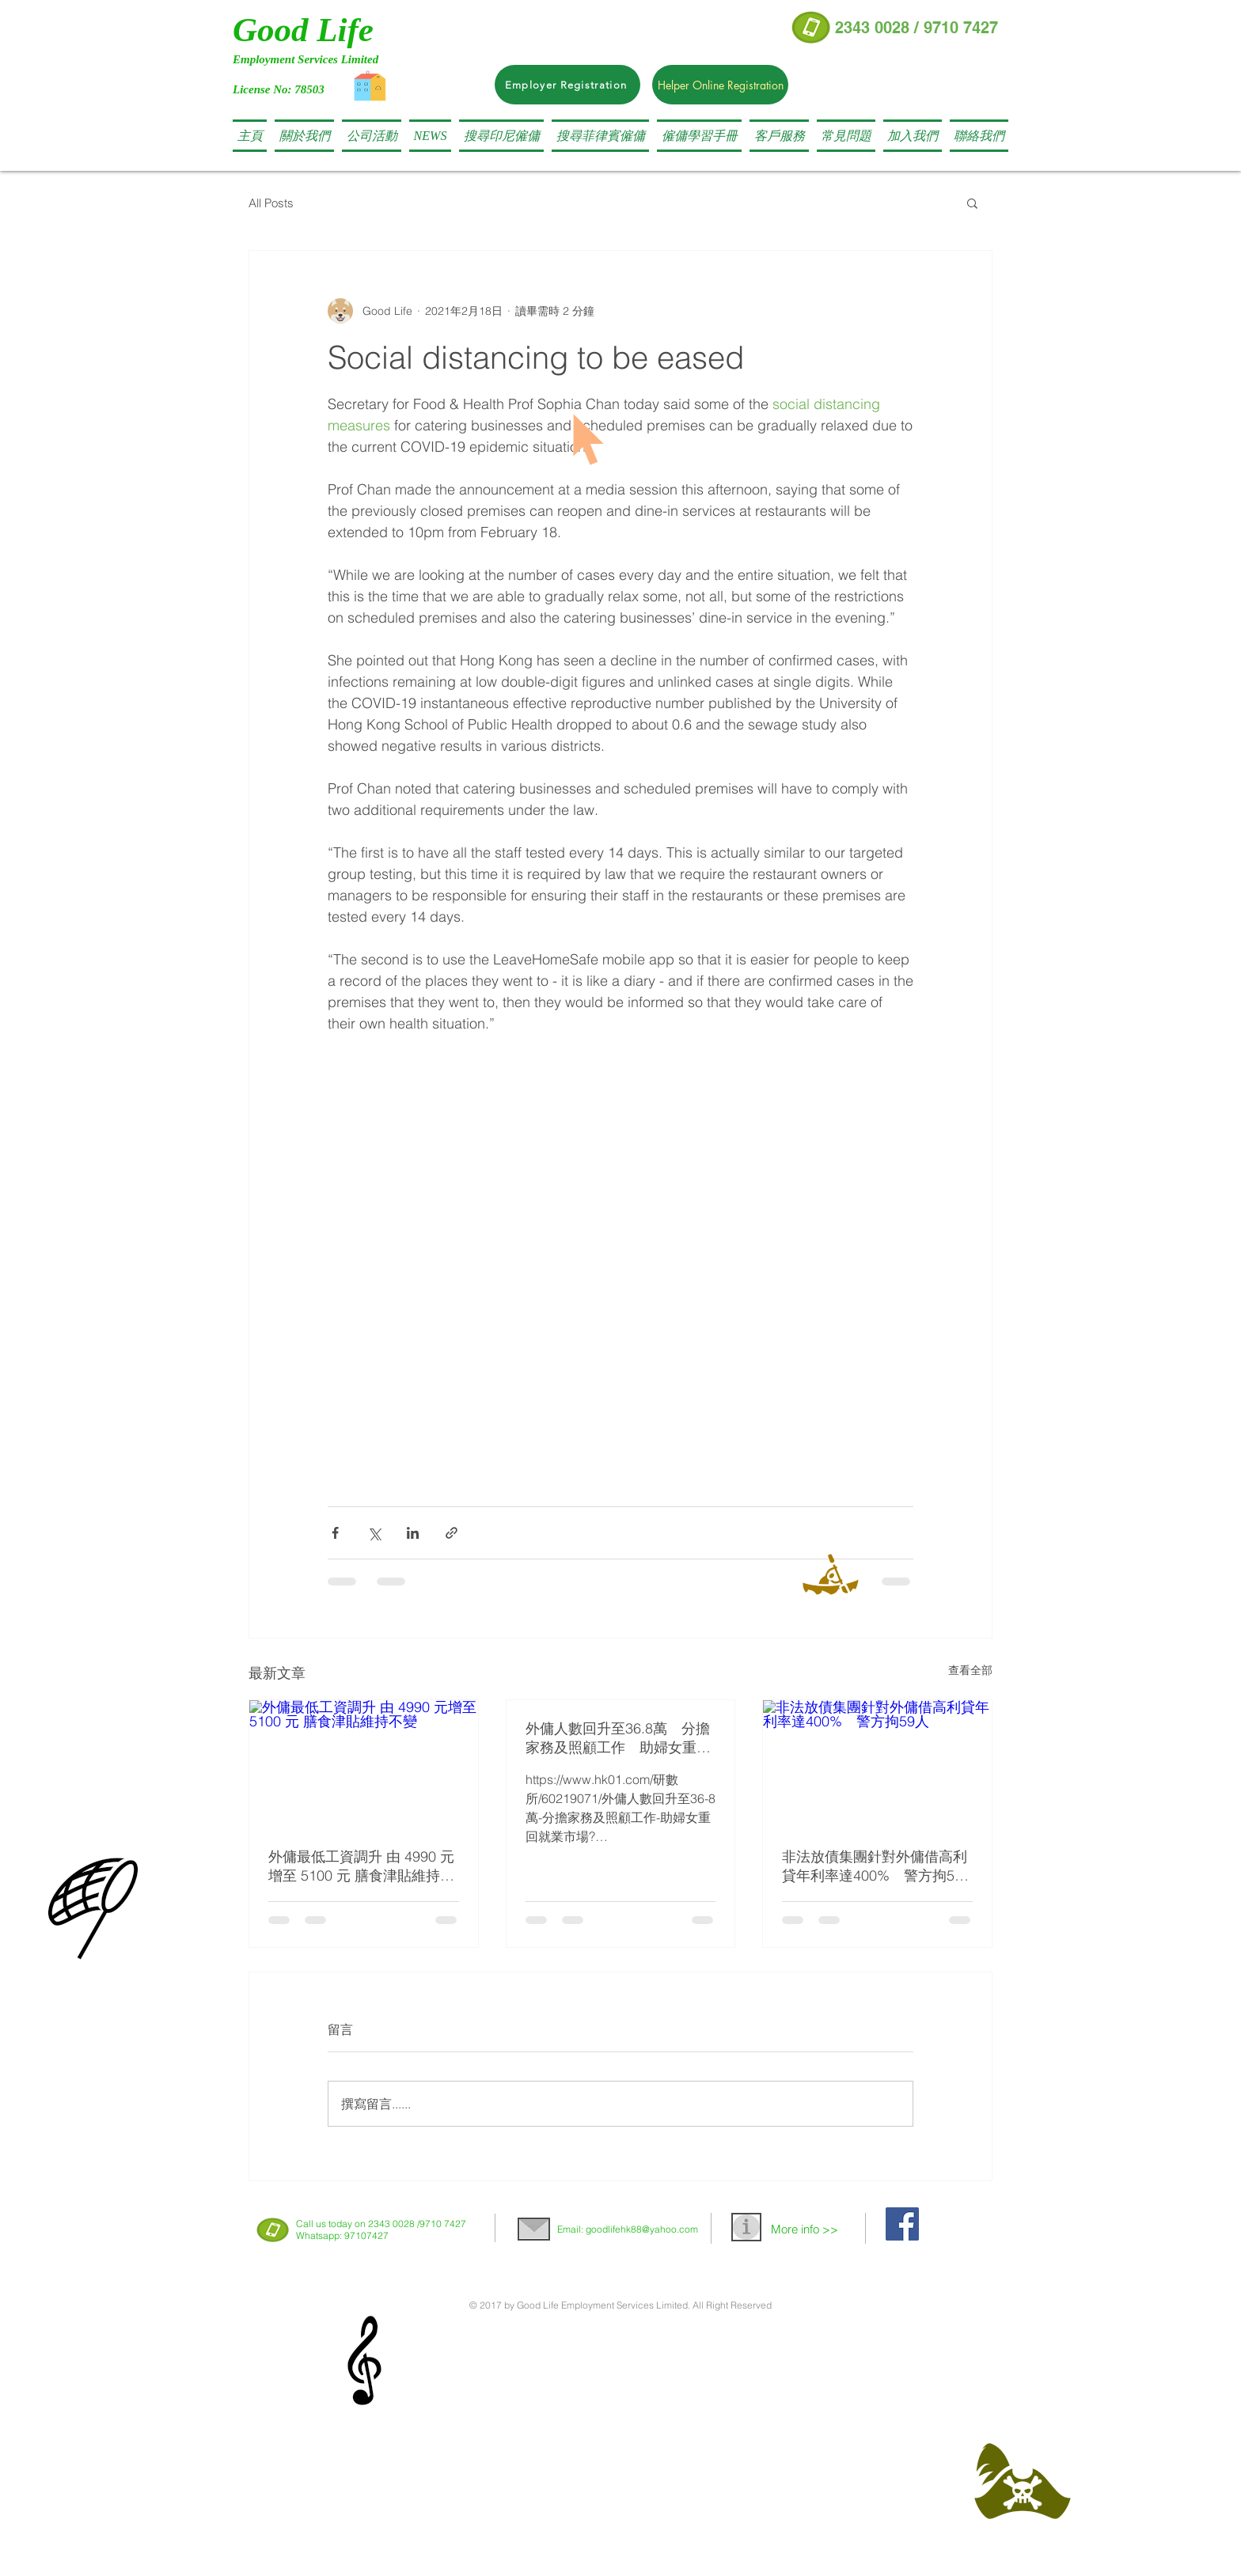 Image resolution: width=1241 pixels, height=2576 pixels. I want to click on access kayaking or canoeing activities, so click(830, 1576).